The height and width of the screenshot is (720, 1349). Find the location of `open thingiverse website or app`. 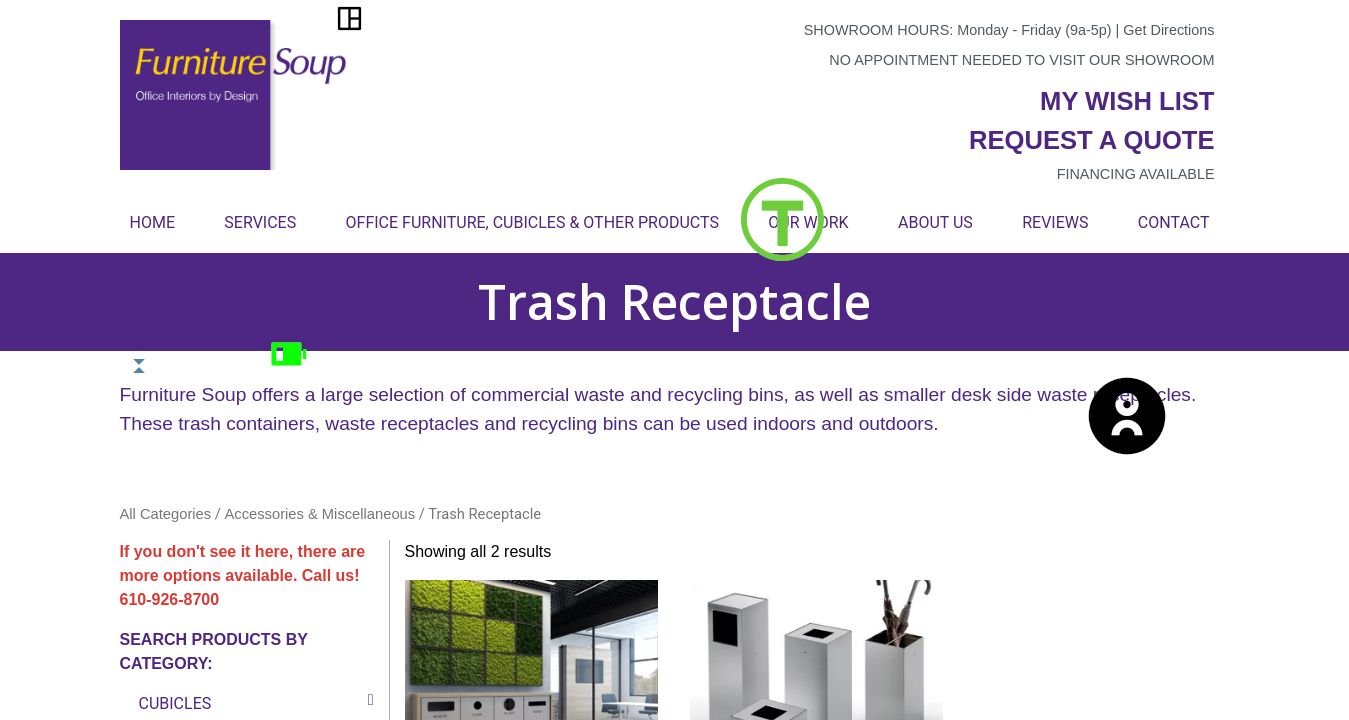

open thingiverse website or app is located at coordinates (782, 219).